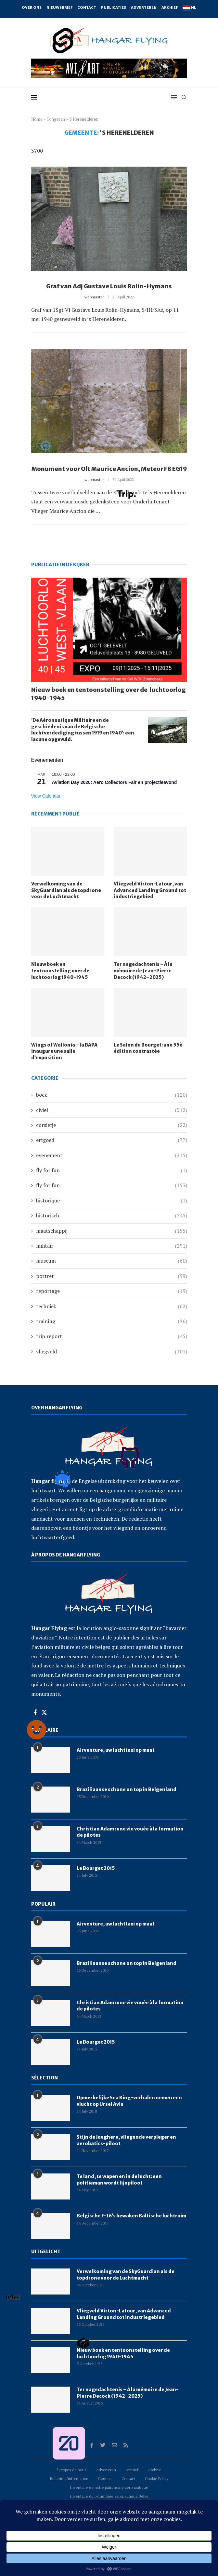 The image size is (218, 2576). Describe the element at coordinates (83, 2343) in the screenshot. I see `git large file storage logo` at that location.